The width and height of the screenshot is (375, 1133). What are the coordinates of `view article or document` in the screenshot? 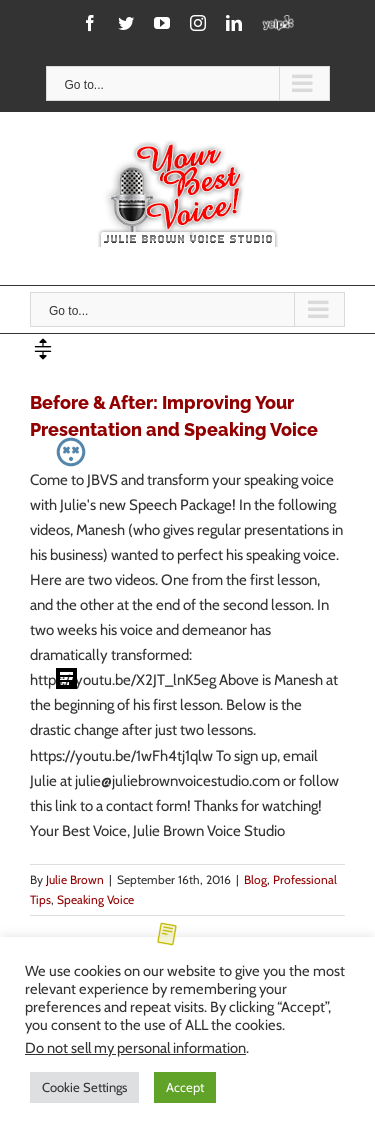 It's located at (66, 678).